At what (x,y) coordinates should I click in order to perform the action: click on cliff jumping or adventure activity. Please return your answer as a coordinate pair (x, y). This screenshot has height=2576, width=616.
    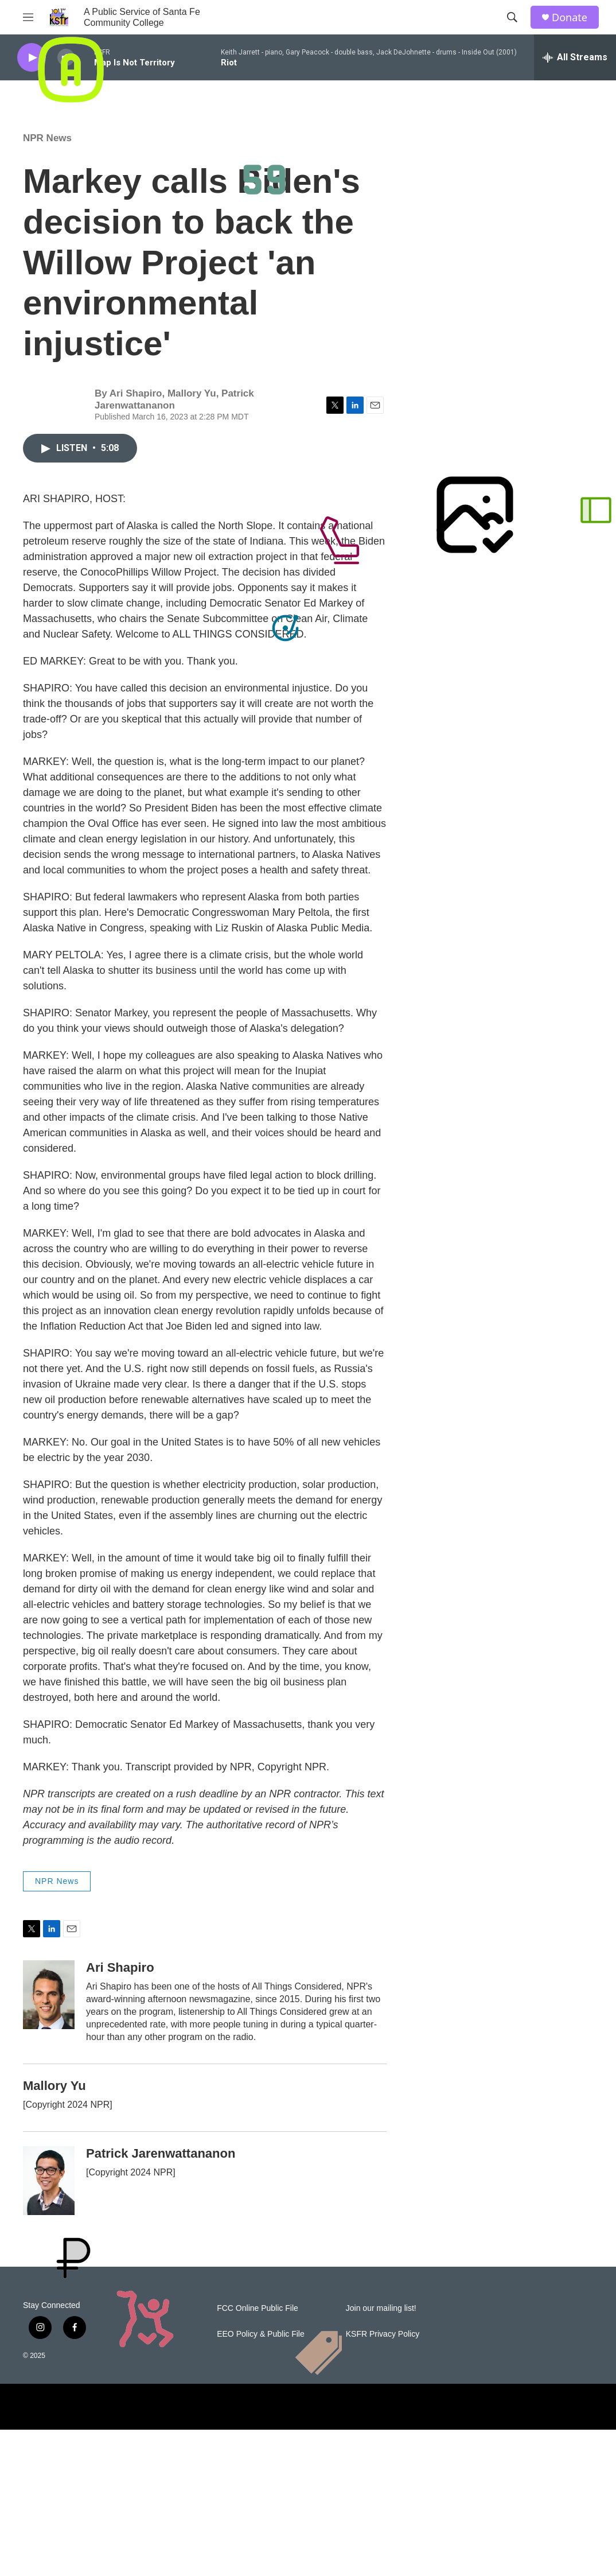
    Looking at the image, I should click on (145, 2319).